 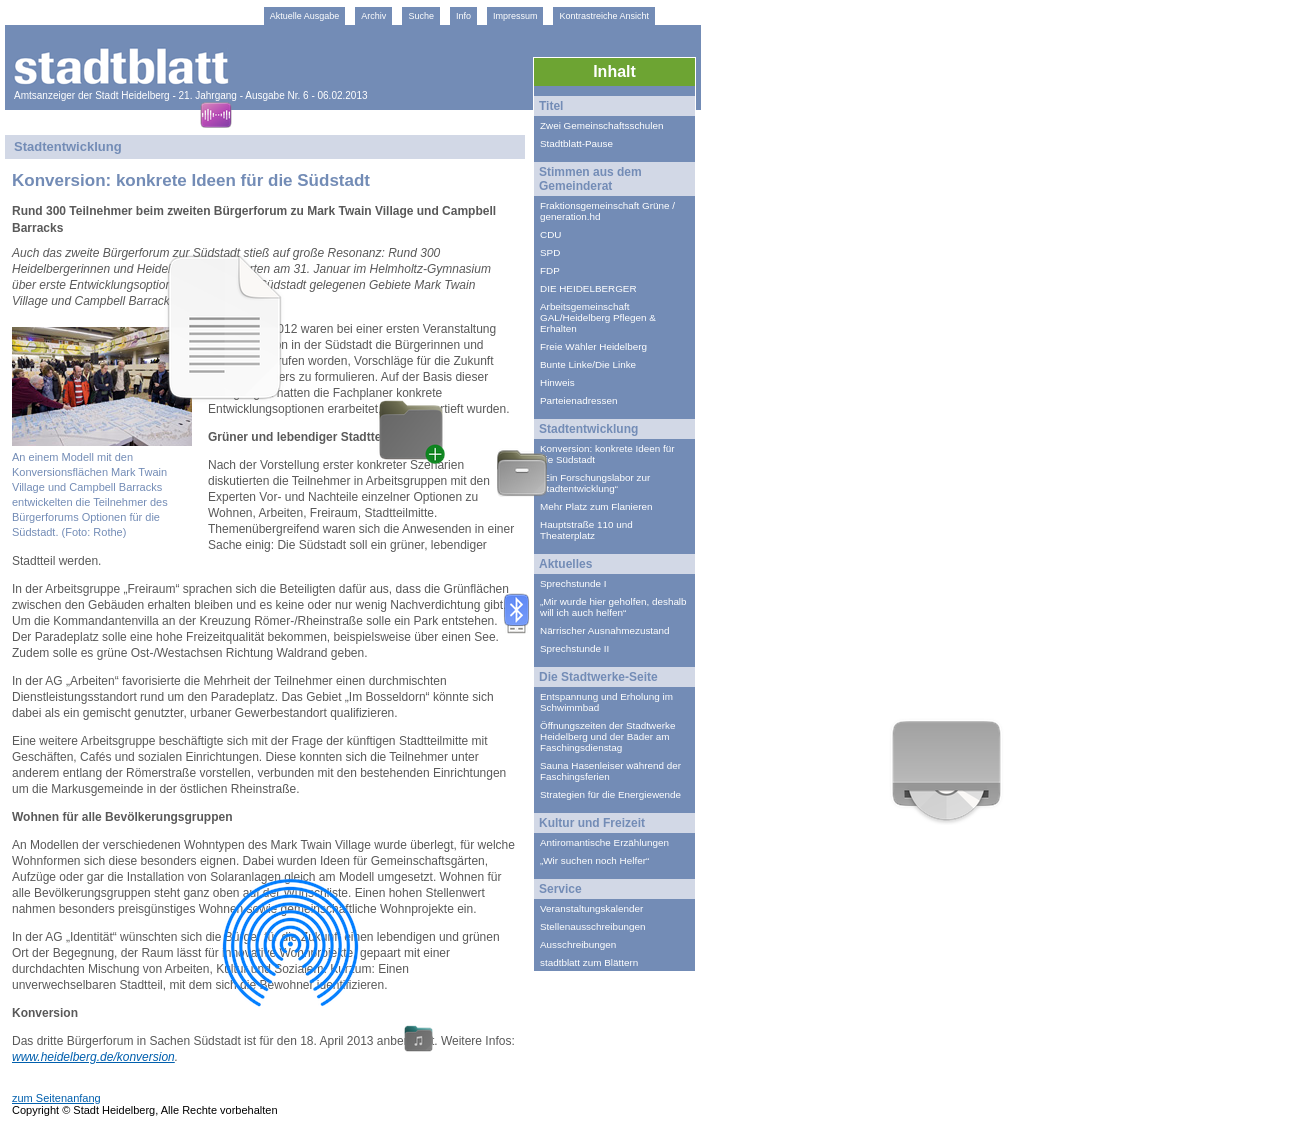 What do you see at coordinates (418, 1038) in the screenshot?
I see `open your music folder` at bounding box center [418, 1038].